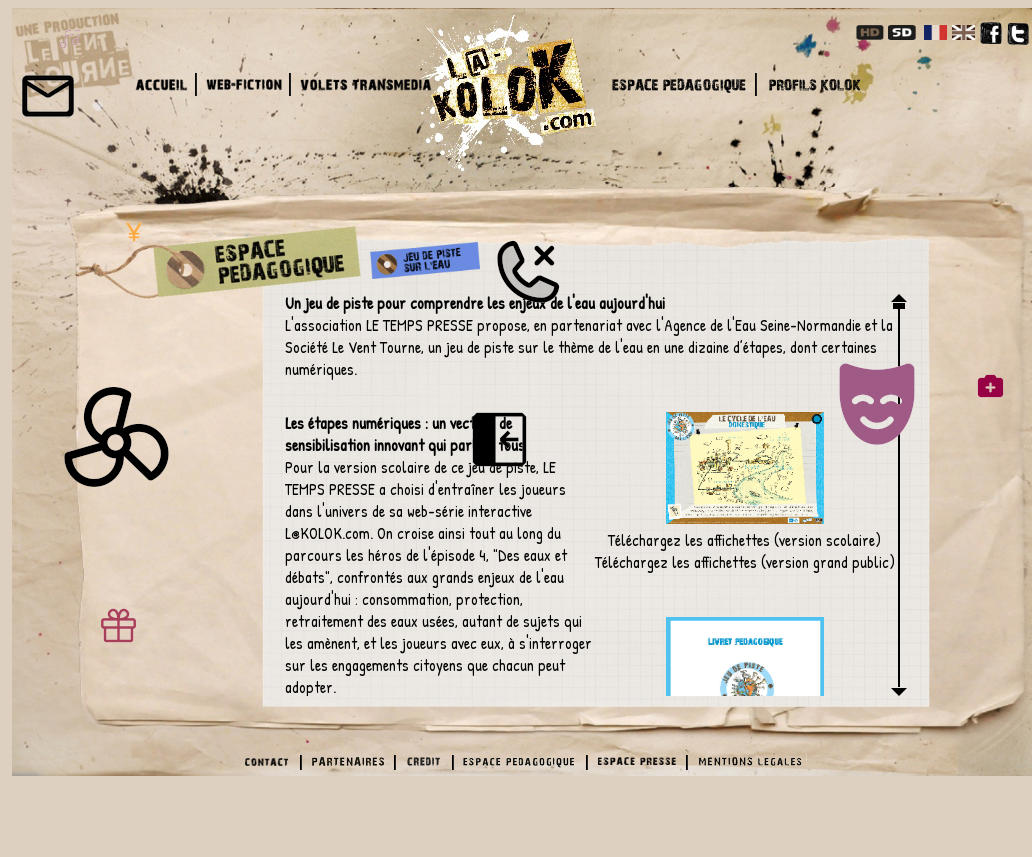 Image resolution: width=1032 pixels, height=857 pixels. I want to click on open your email inbox, so click(48, 96).